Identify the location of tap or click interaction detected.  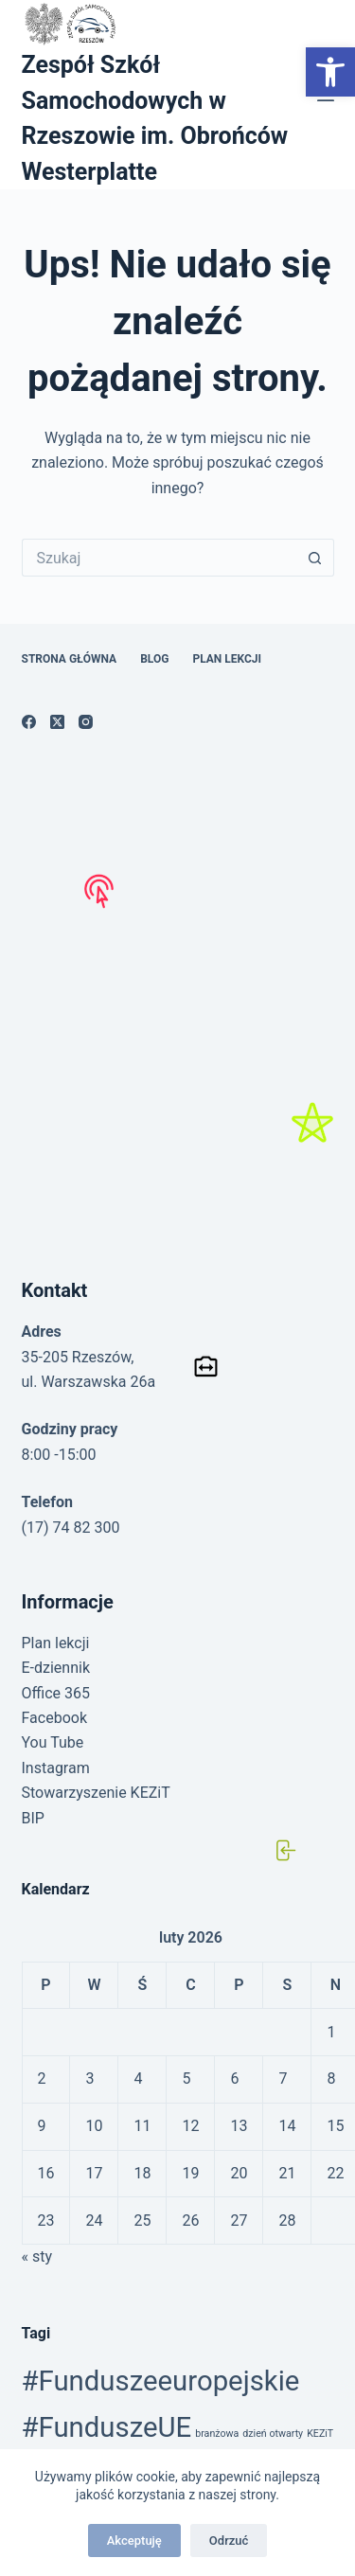
(98, 891).